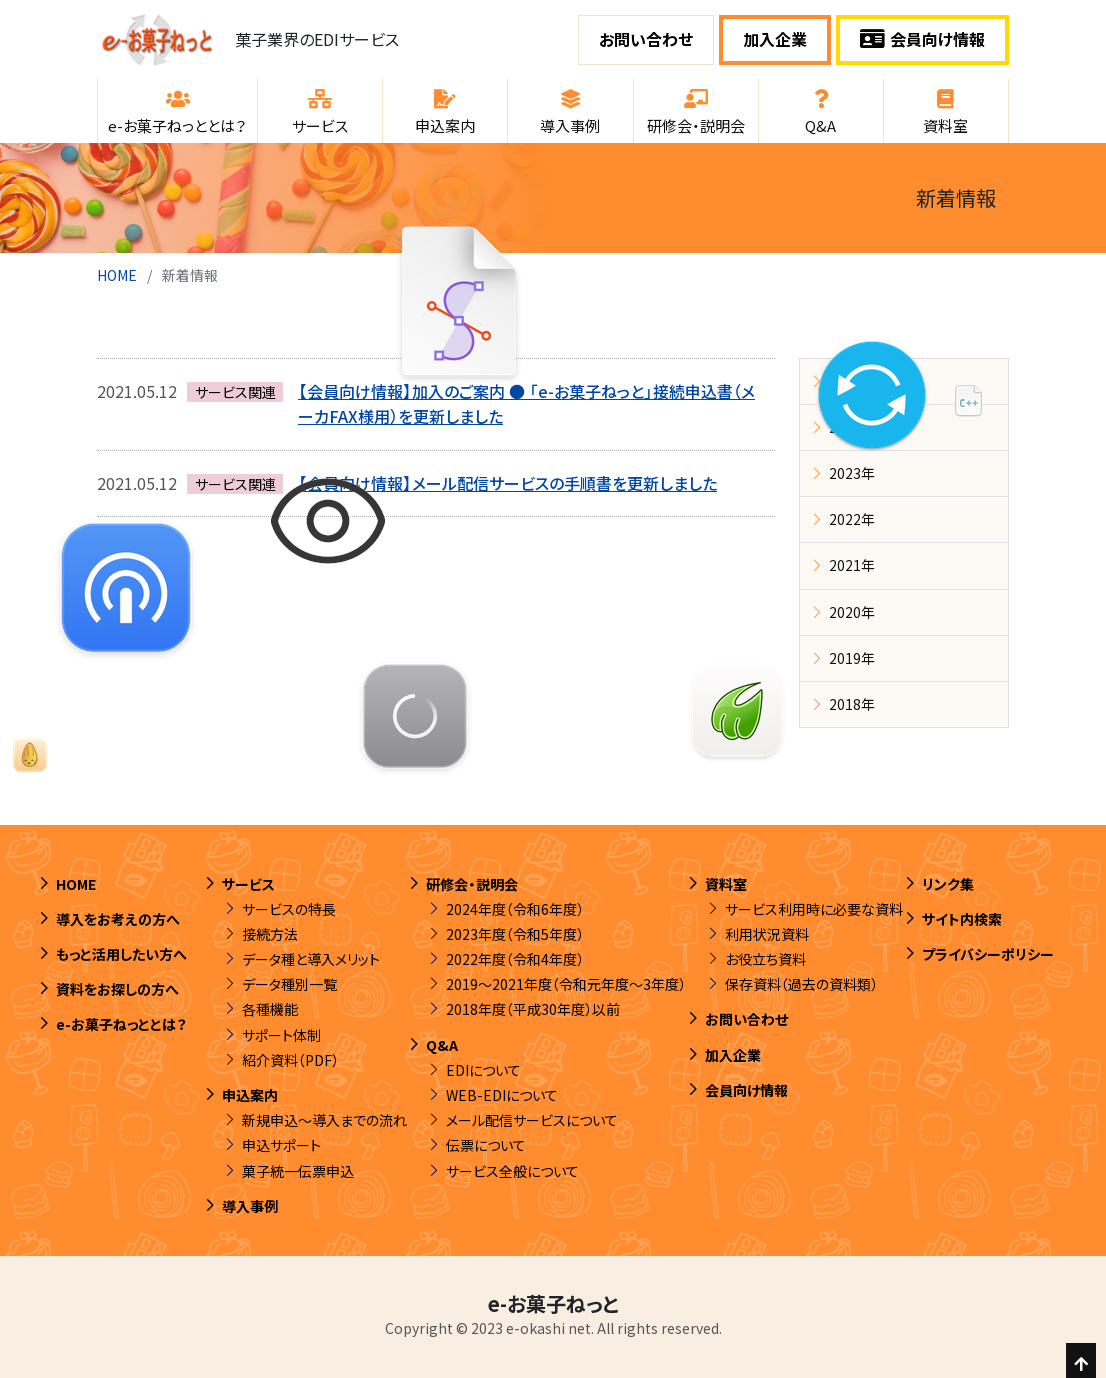  What do you see at coordinates (872, 395) in the screenshot?
I see `indicates file sync in progress` at bounding box center [872, 395].